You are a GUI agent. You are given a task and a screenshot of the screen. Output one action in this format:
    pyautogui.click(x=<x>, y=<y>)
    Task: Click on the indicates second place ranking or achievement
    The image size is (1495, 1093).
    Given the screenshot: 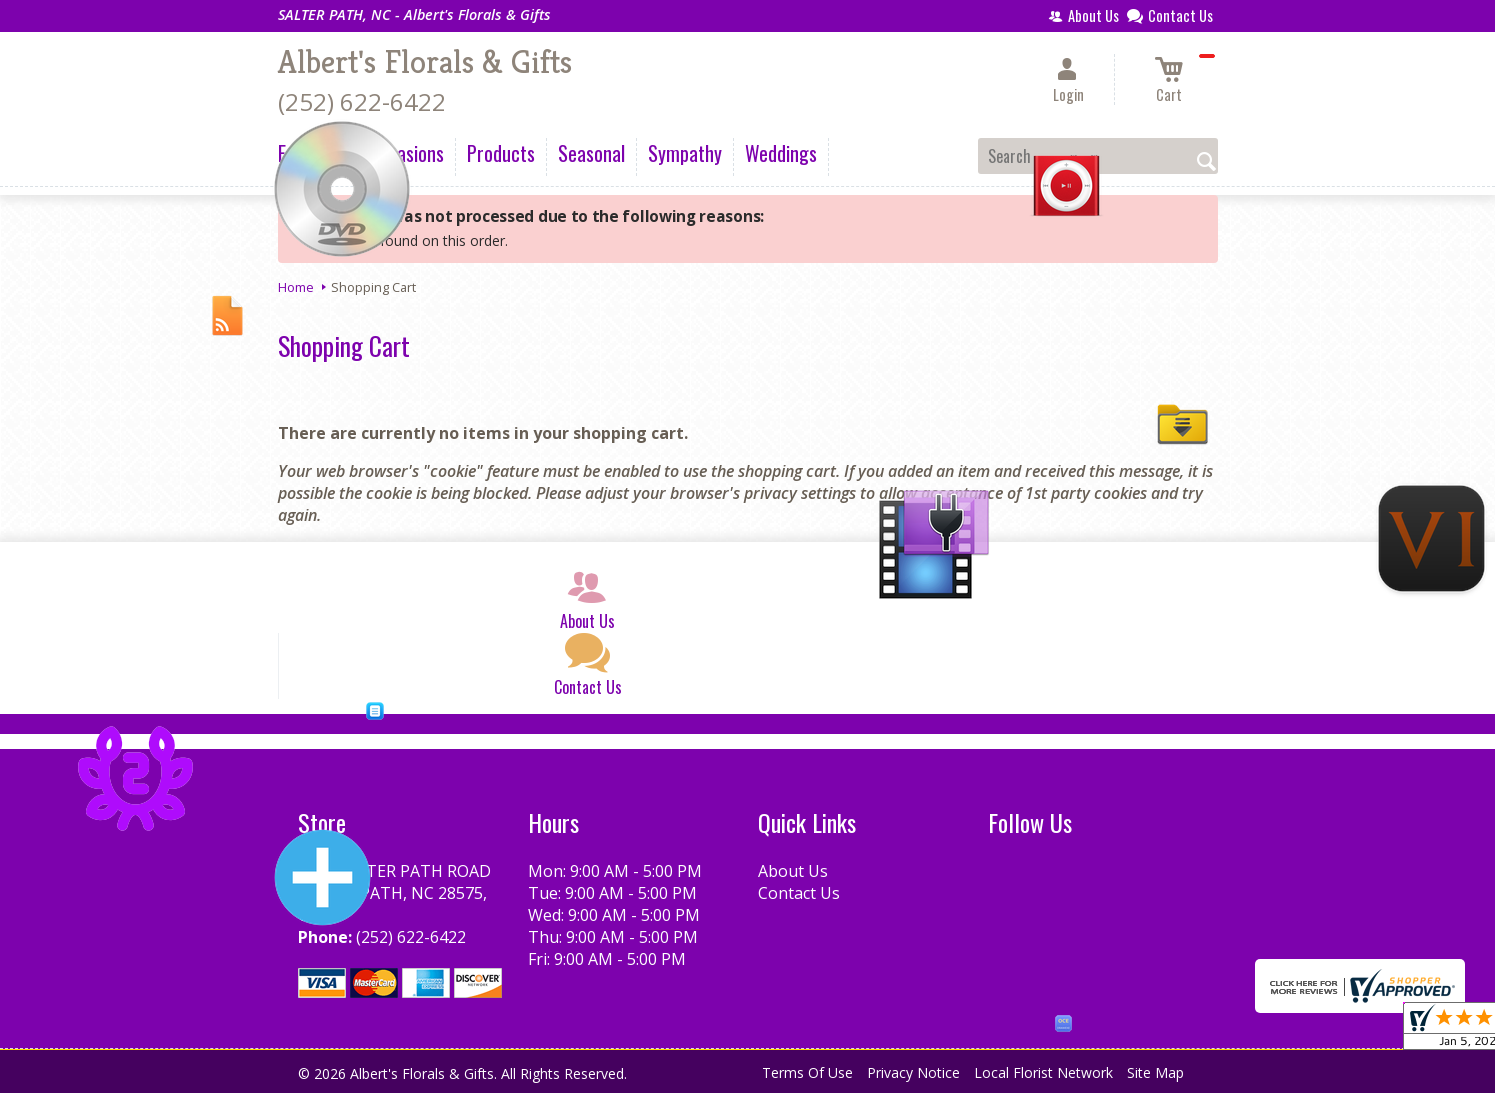 What is the action you would take?
    pyautogui.click(x=135, y=778)
    